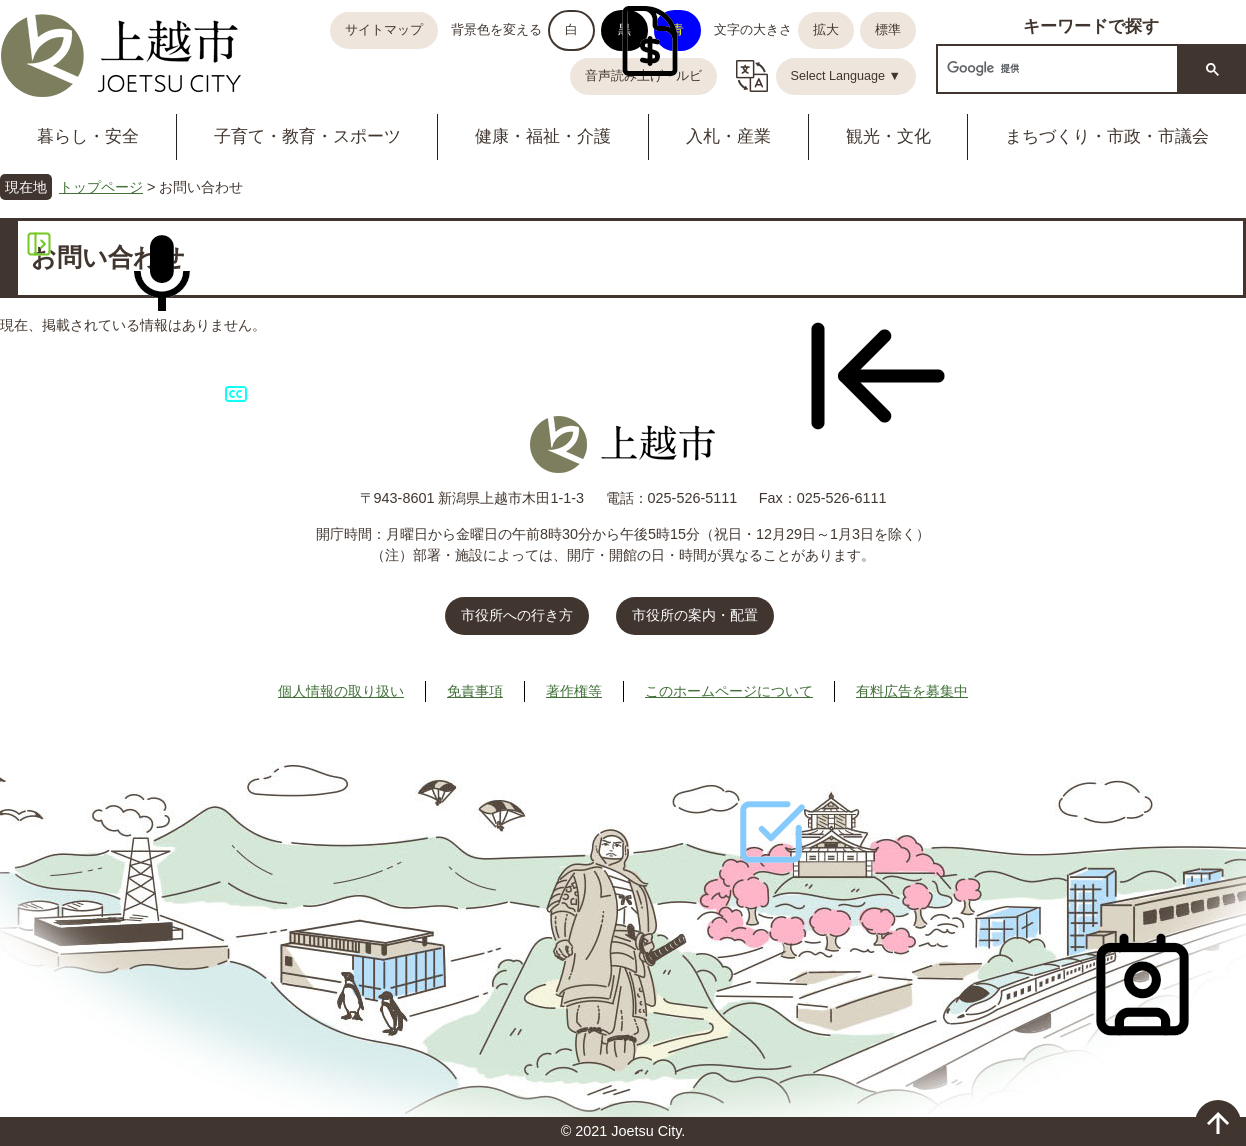  What do you see at coordinates (162, 271) in the screenshot?
I see `tap to use voice input` at bounding box center [162, 271].